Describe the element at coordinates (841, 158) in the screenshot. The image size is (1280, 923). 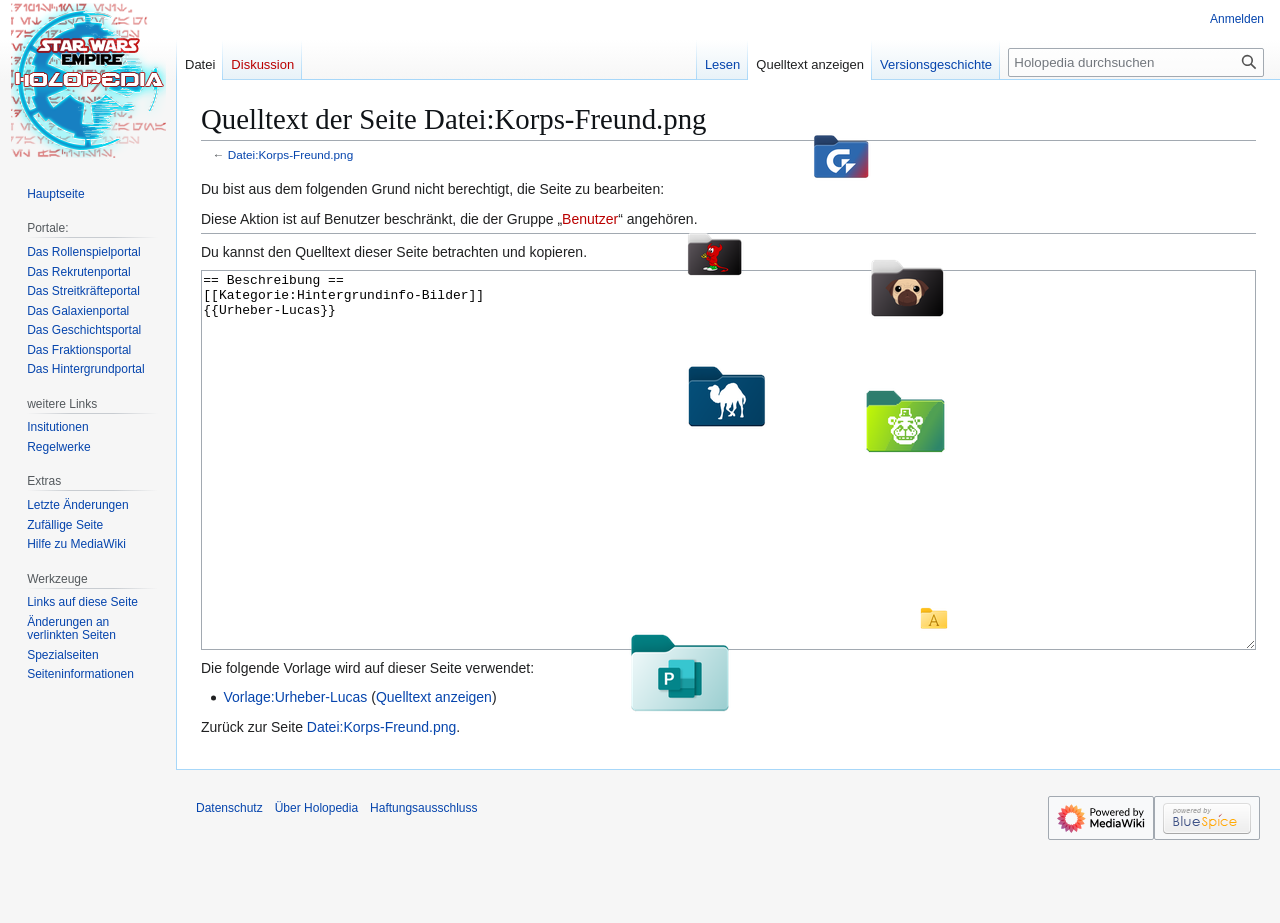
I see `open gigabyte files or software folder` at that location.